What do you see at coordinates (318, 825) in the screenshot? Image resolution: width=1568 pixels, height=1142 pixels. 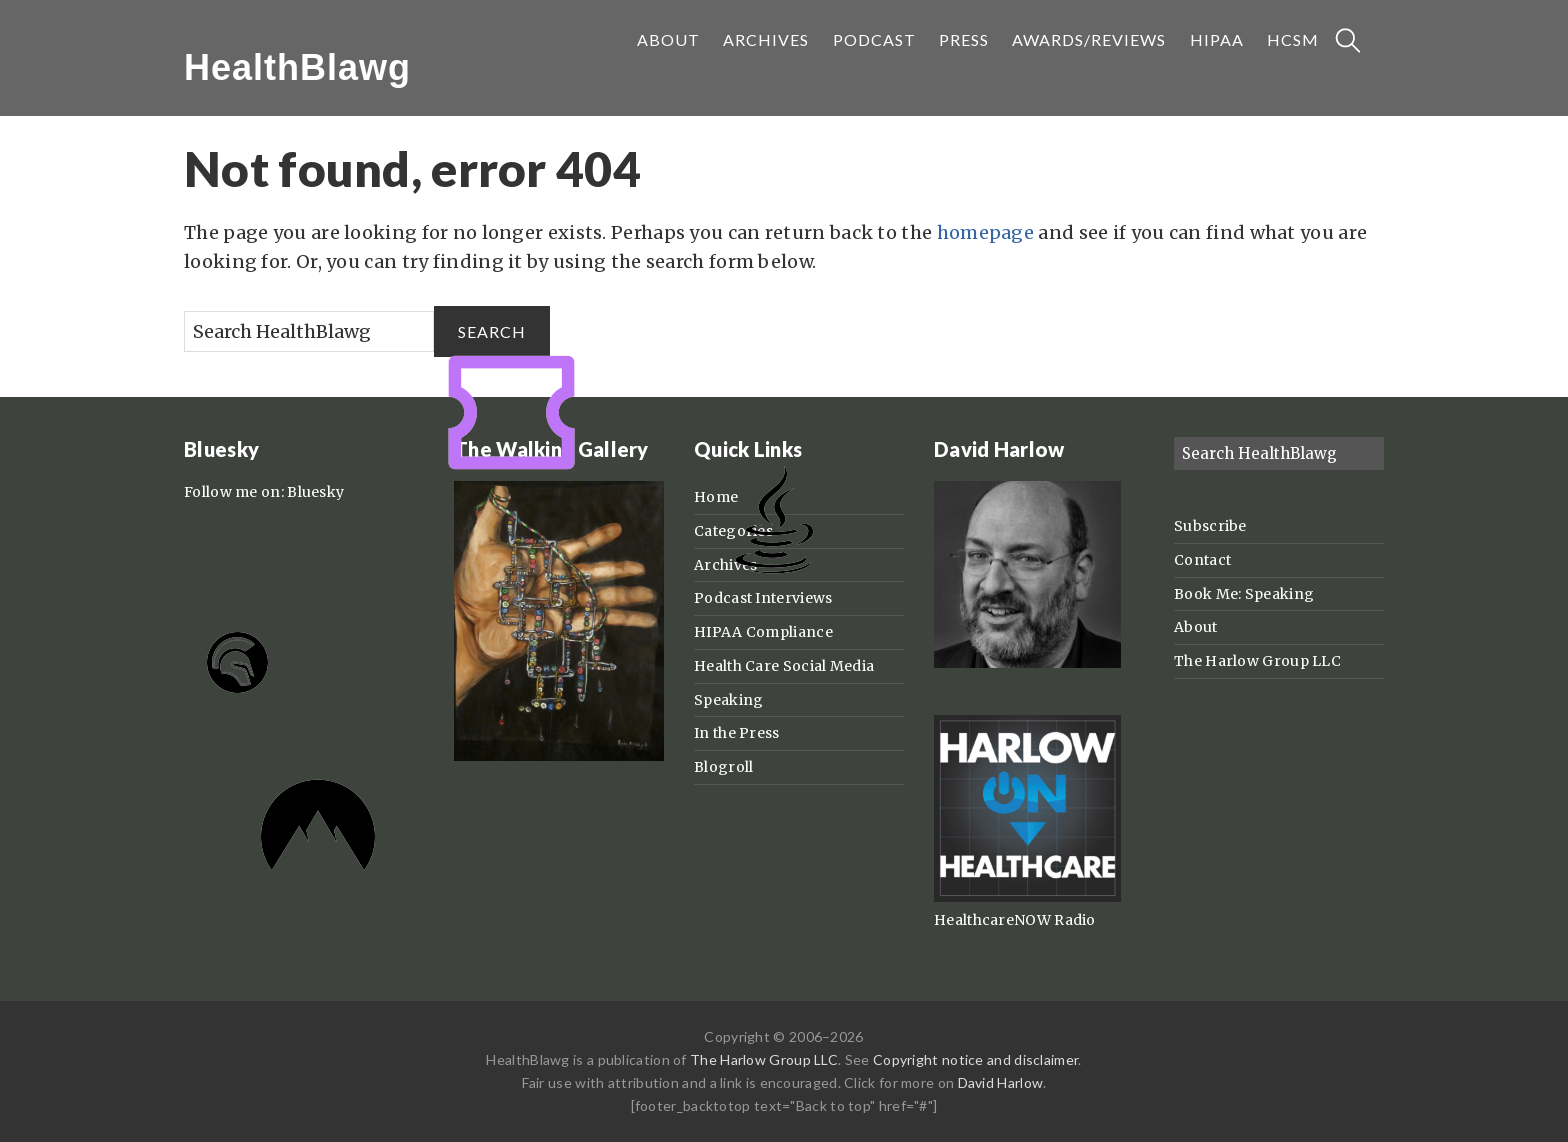 I see `open the NordVPN app` at bounding box center [318, 825].